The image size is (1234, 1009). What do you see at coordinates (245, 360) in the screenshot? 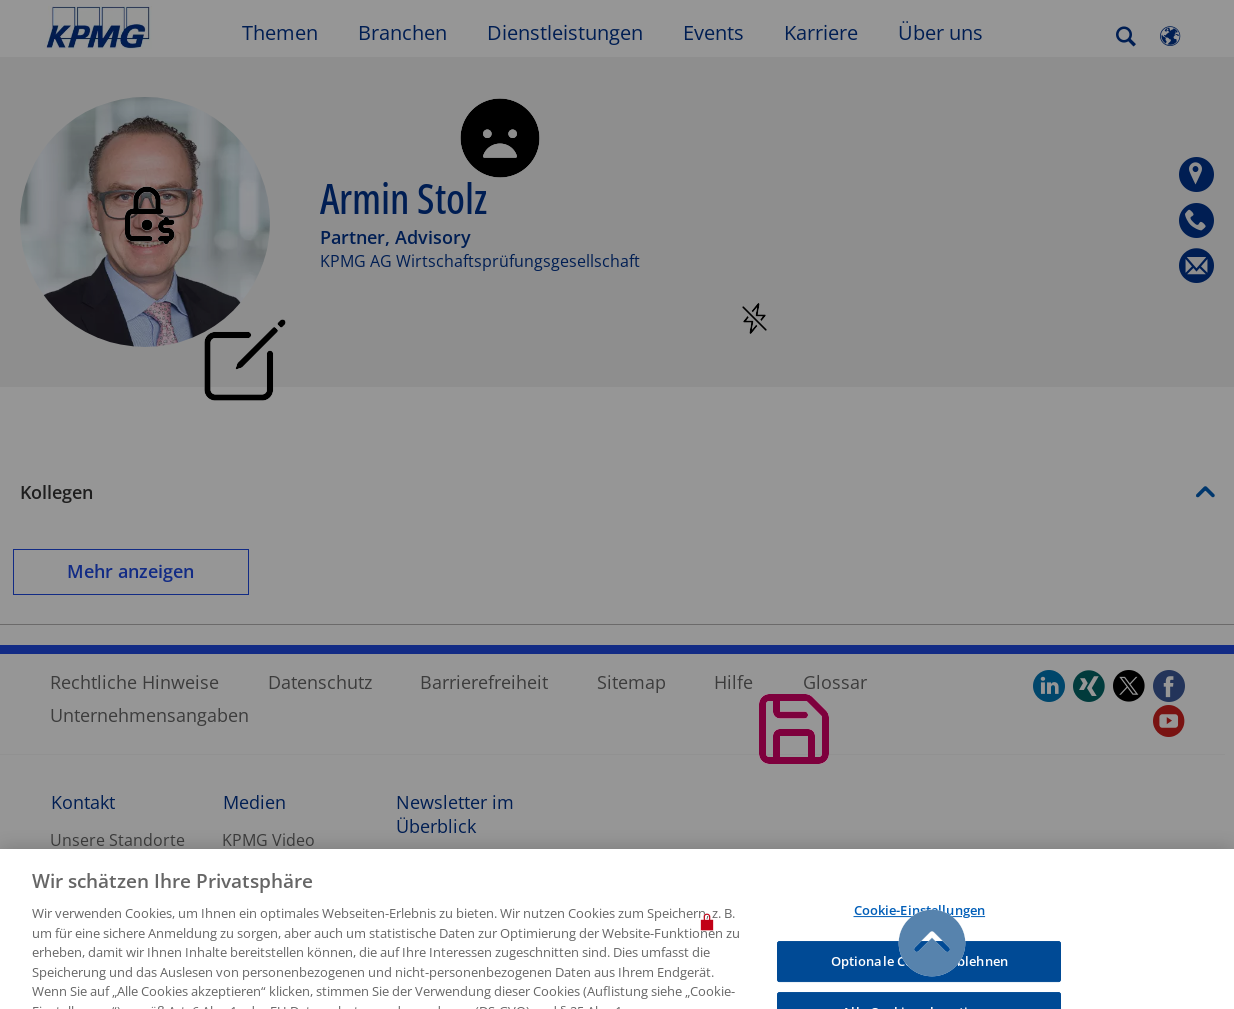
I see `create or compose new content` at bounding box center [245, 360].